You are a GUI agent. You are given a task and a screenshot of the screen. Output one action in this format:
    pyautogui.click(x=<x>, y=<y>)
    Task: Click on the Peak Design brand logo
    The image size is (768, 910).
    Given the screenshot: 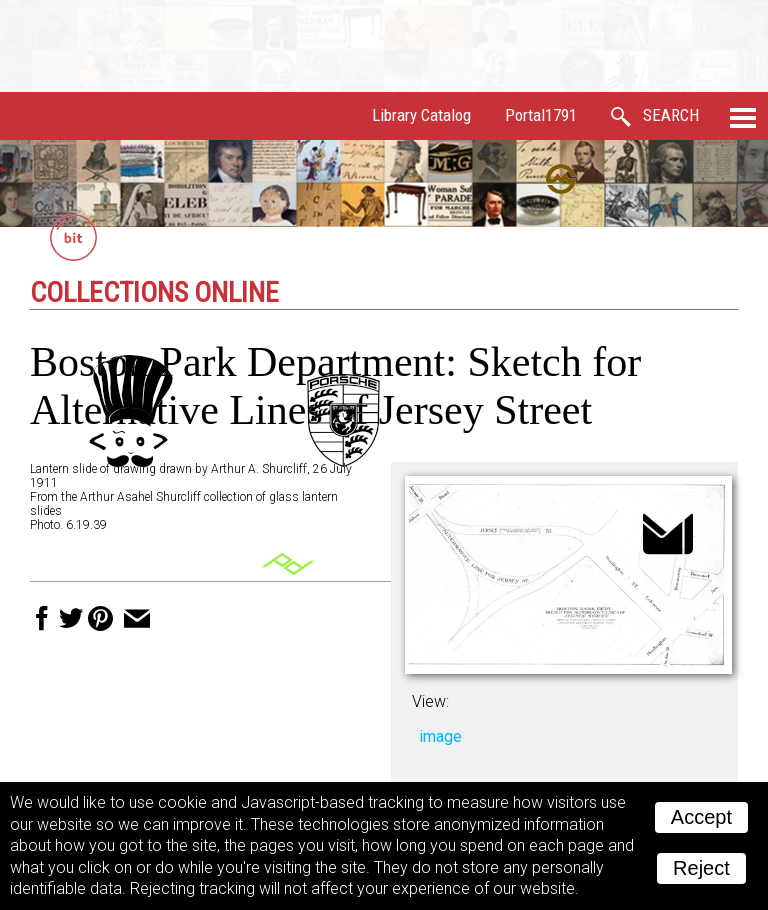 What is the action you would take?
    pyautogui.click(x=288, y=564)
    